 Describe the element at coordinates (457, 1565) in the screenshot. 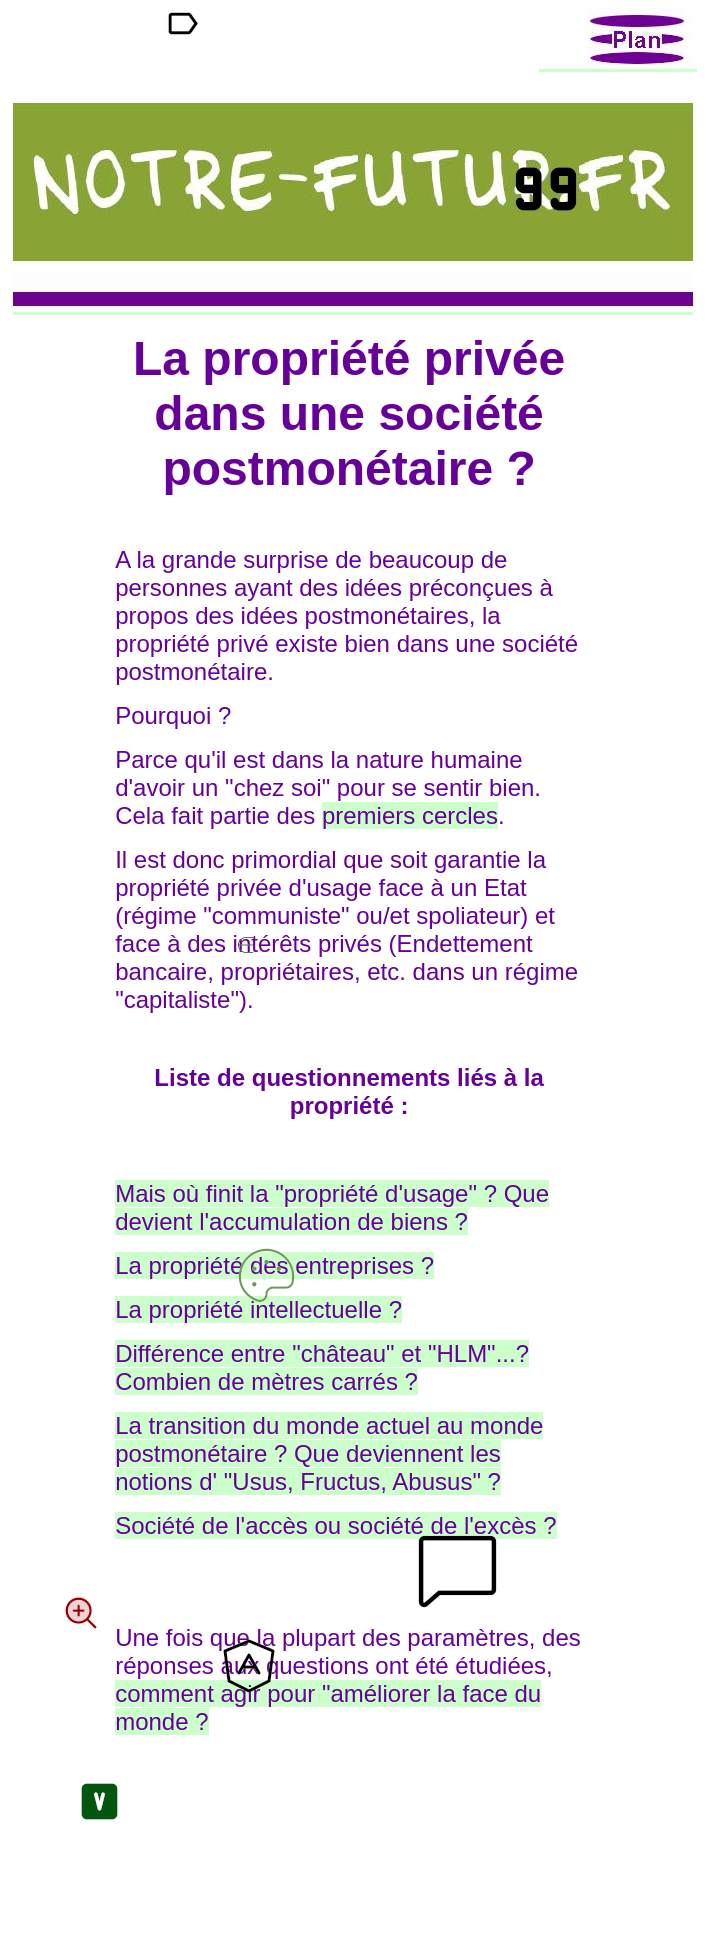

I see `open chat or messaging` at that location.